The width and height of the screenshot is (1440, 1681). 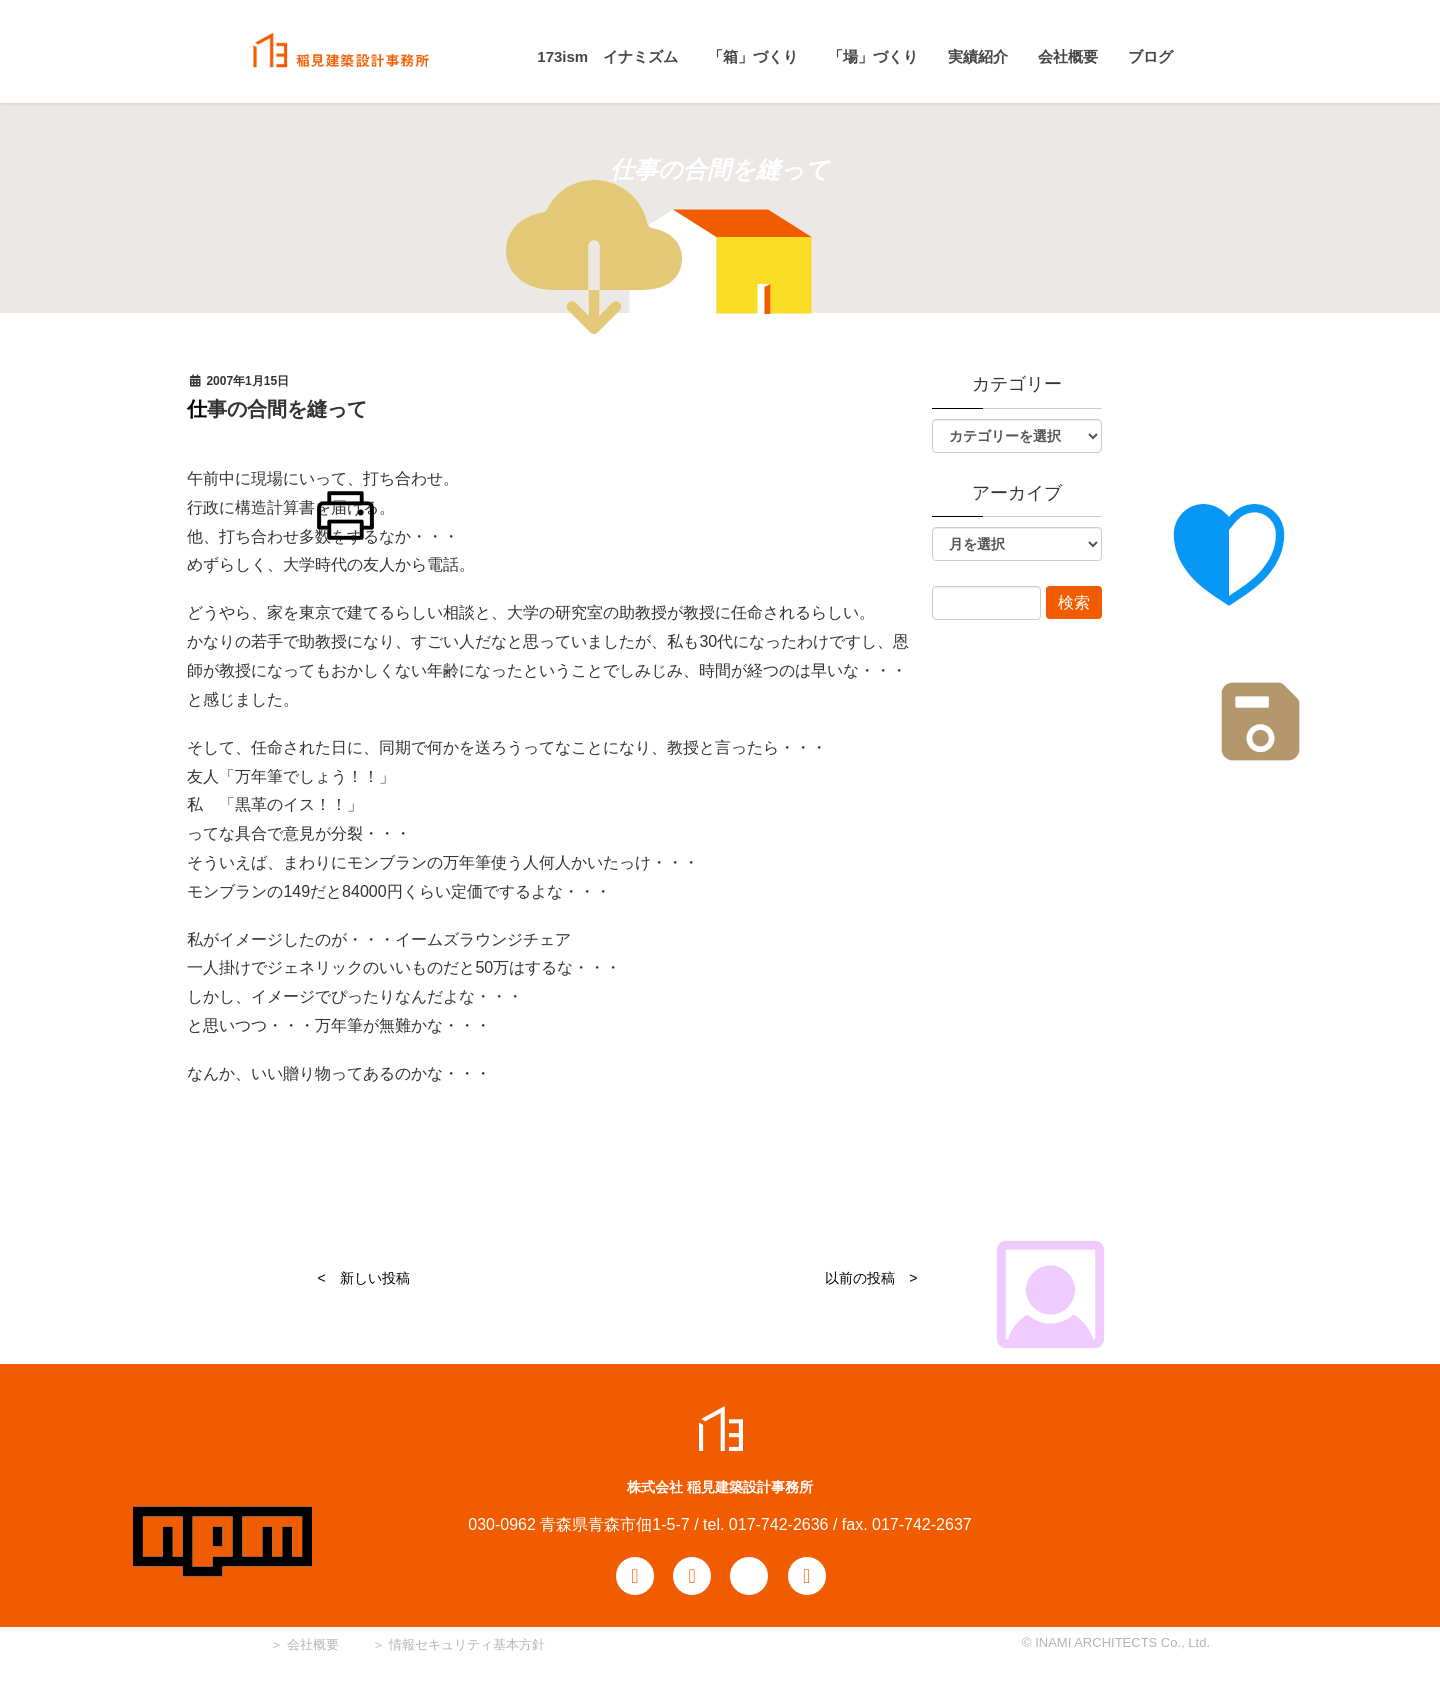 What do you see at coordinates (594, 257) in the screenshot?
I see `download file from cloud storage` at bounding box center [594, 257].